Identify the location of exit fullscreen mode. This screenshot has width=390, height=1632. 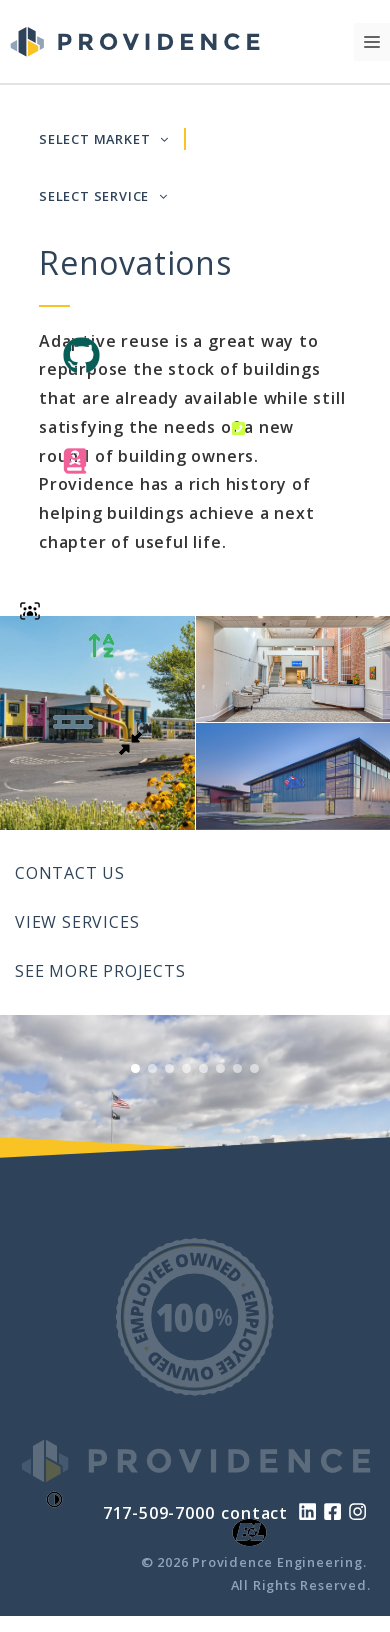
(130, 743).